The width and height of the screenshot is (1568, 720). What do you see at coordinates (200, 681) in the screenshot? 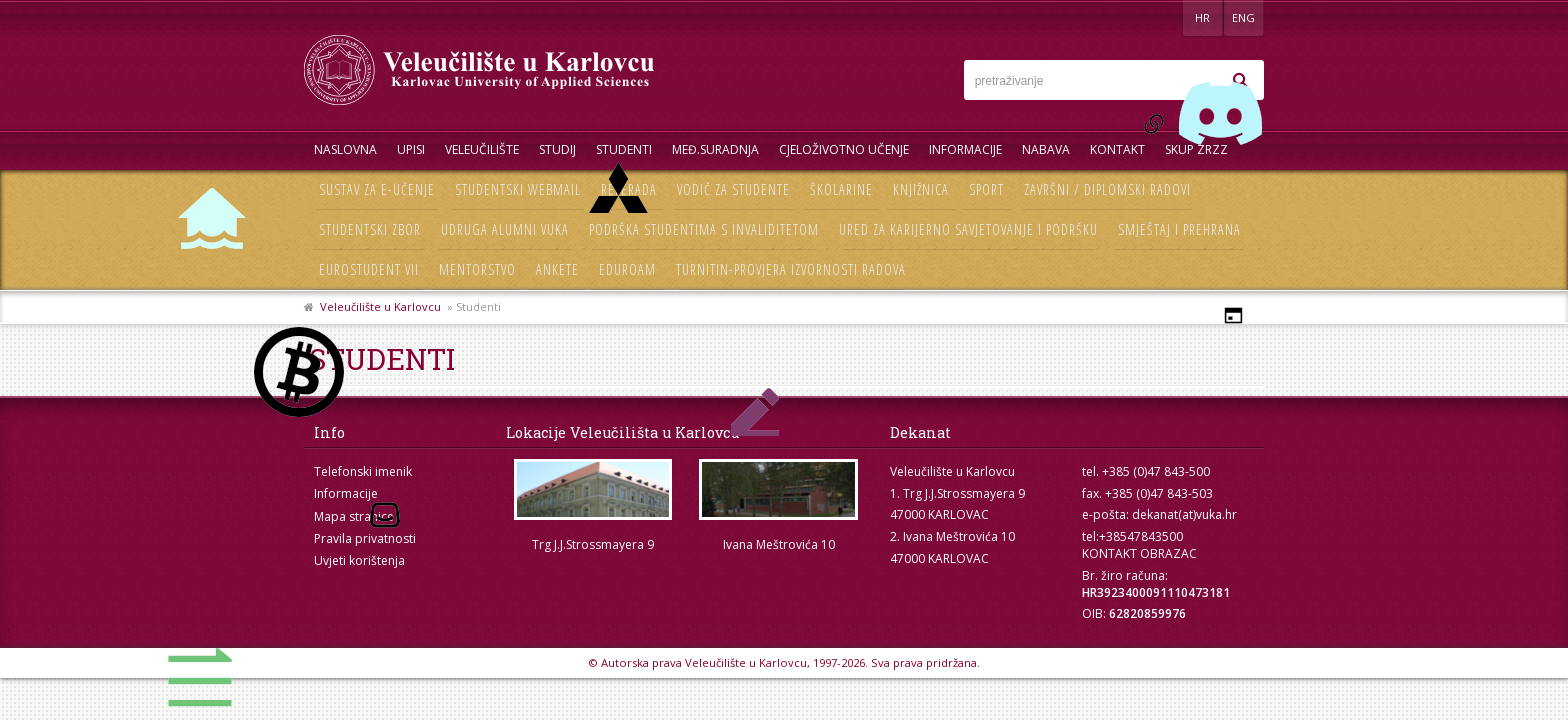
I see `play items in sequential order` at bounding box center [200, 681].